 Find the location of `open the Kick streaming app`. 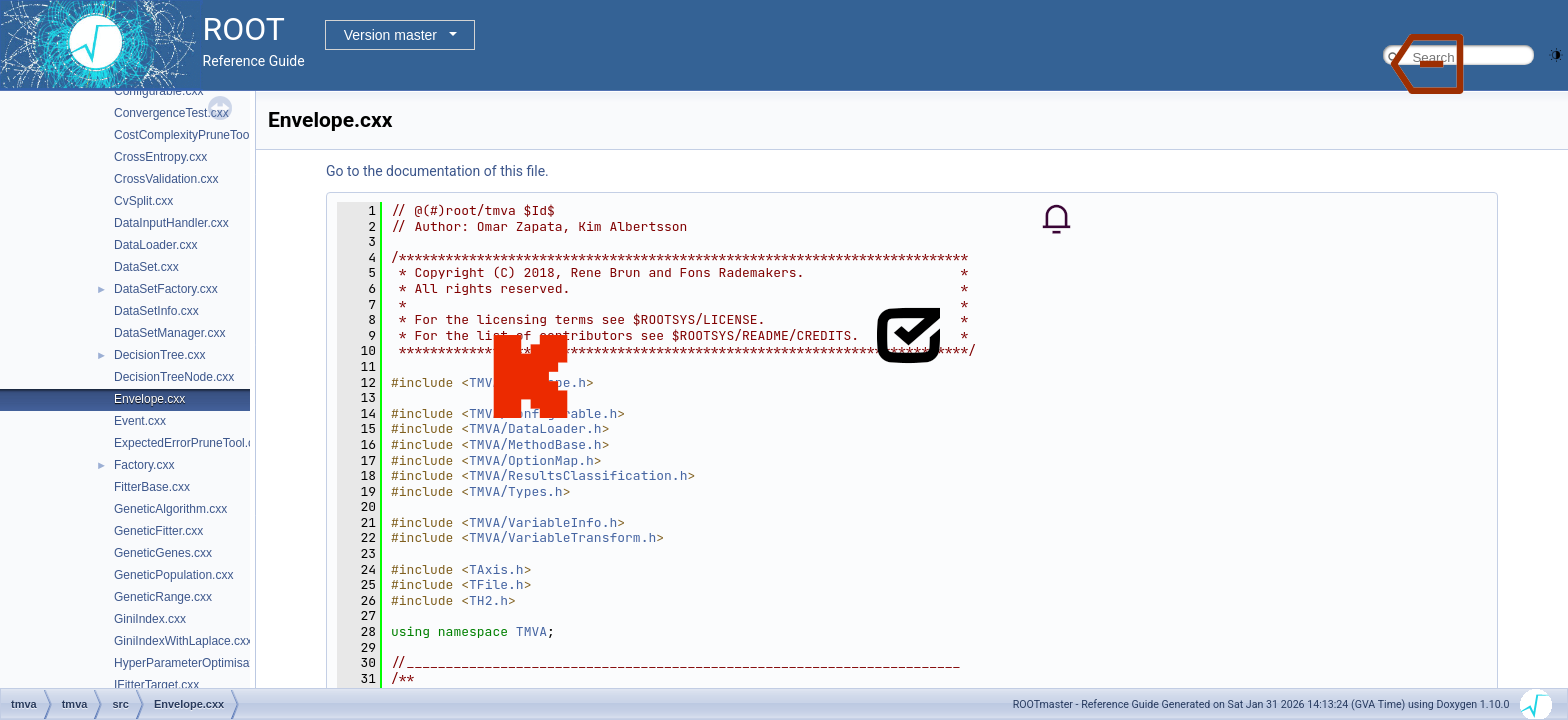

open the Kick streaming app is located at coordinates (530, 376).